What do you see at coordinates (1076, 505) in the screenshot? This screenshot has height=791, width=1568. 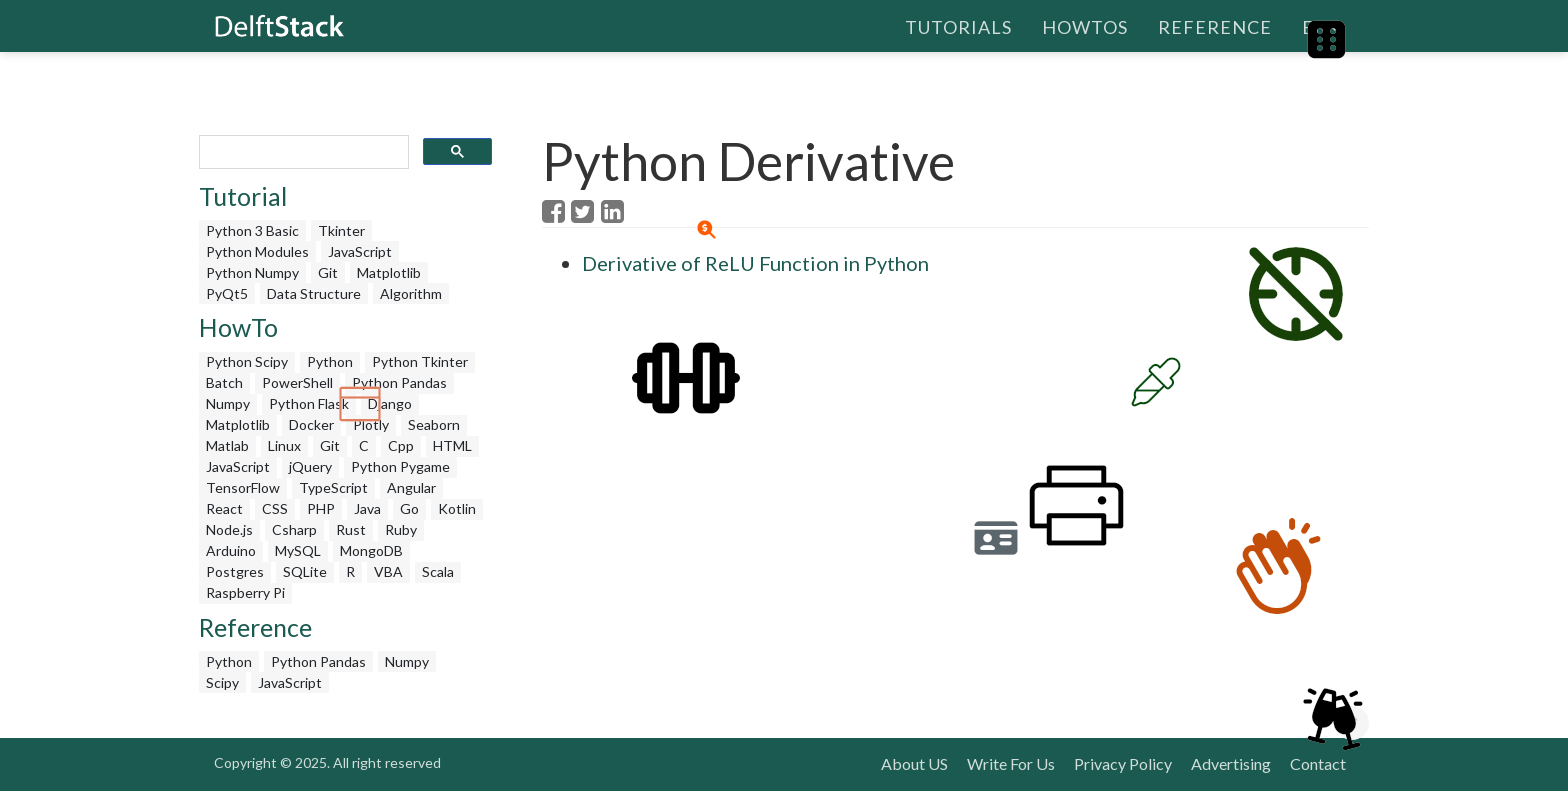 I see `print current document or page` at bounding box center [1076, 505].